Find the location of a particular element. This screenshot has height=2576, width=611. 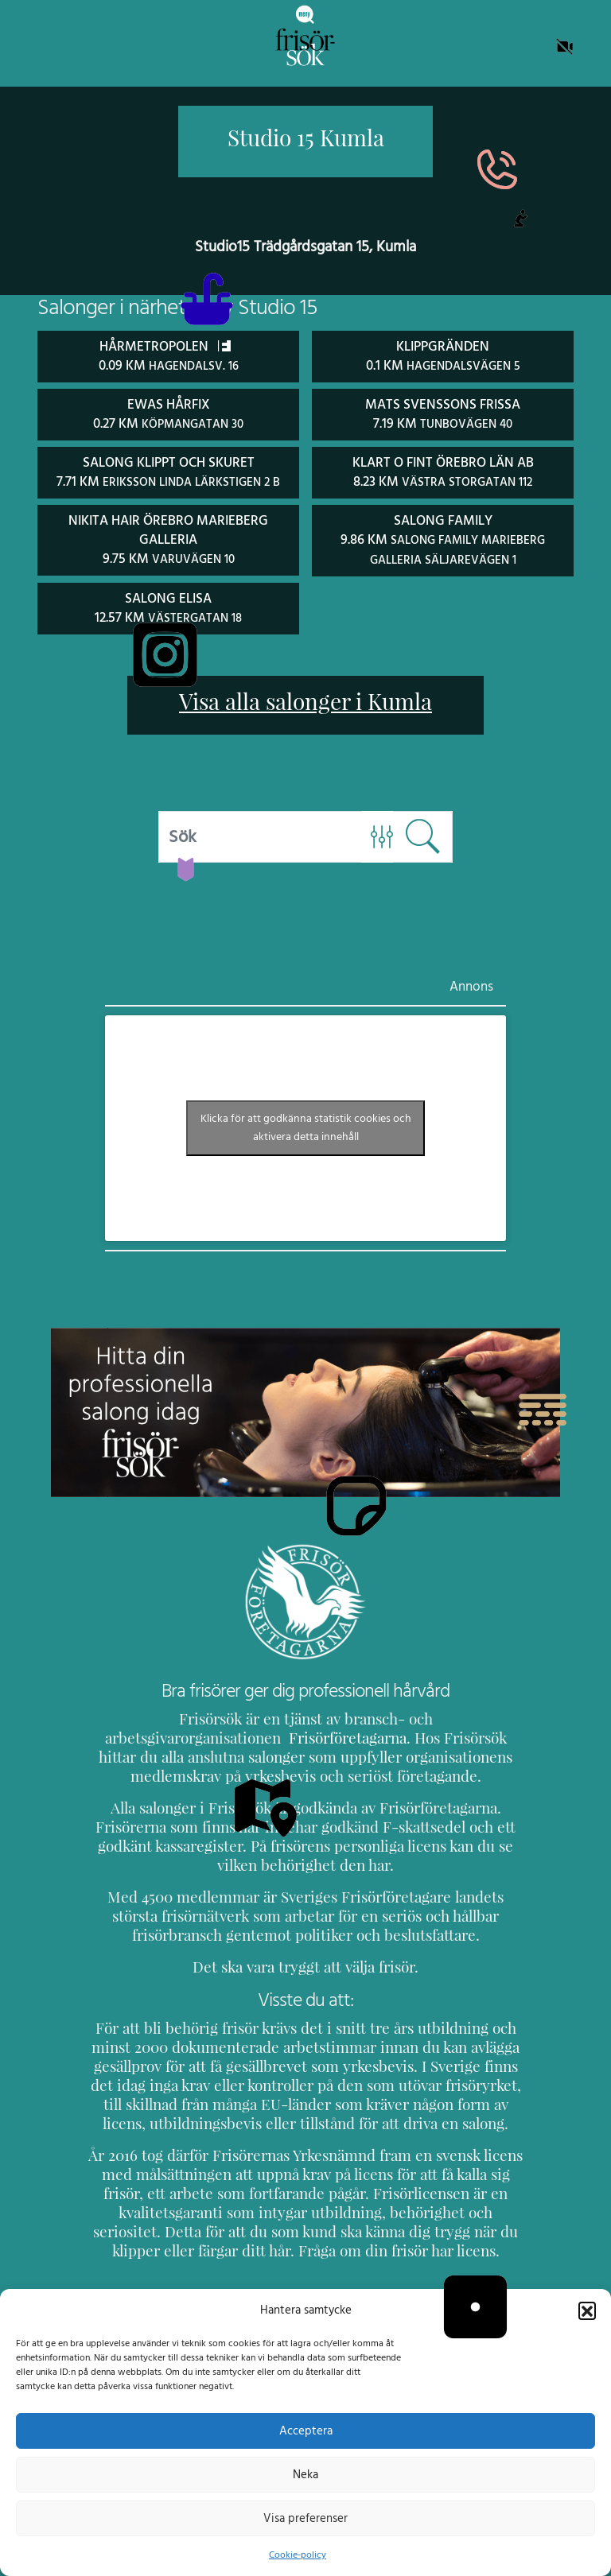

make a phone call is located at coordinates (498, 169).